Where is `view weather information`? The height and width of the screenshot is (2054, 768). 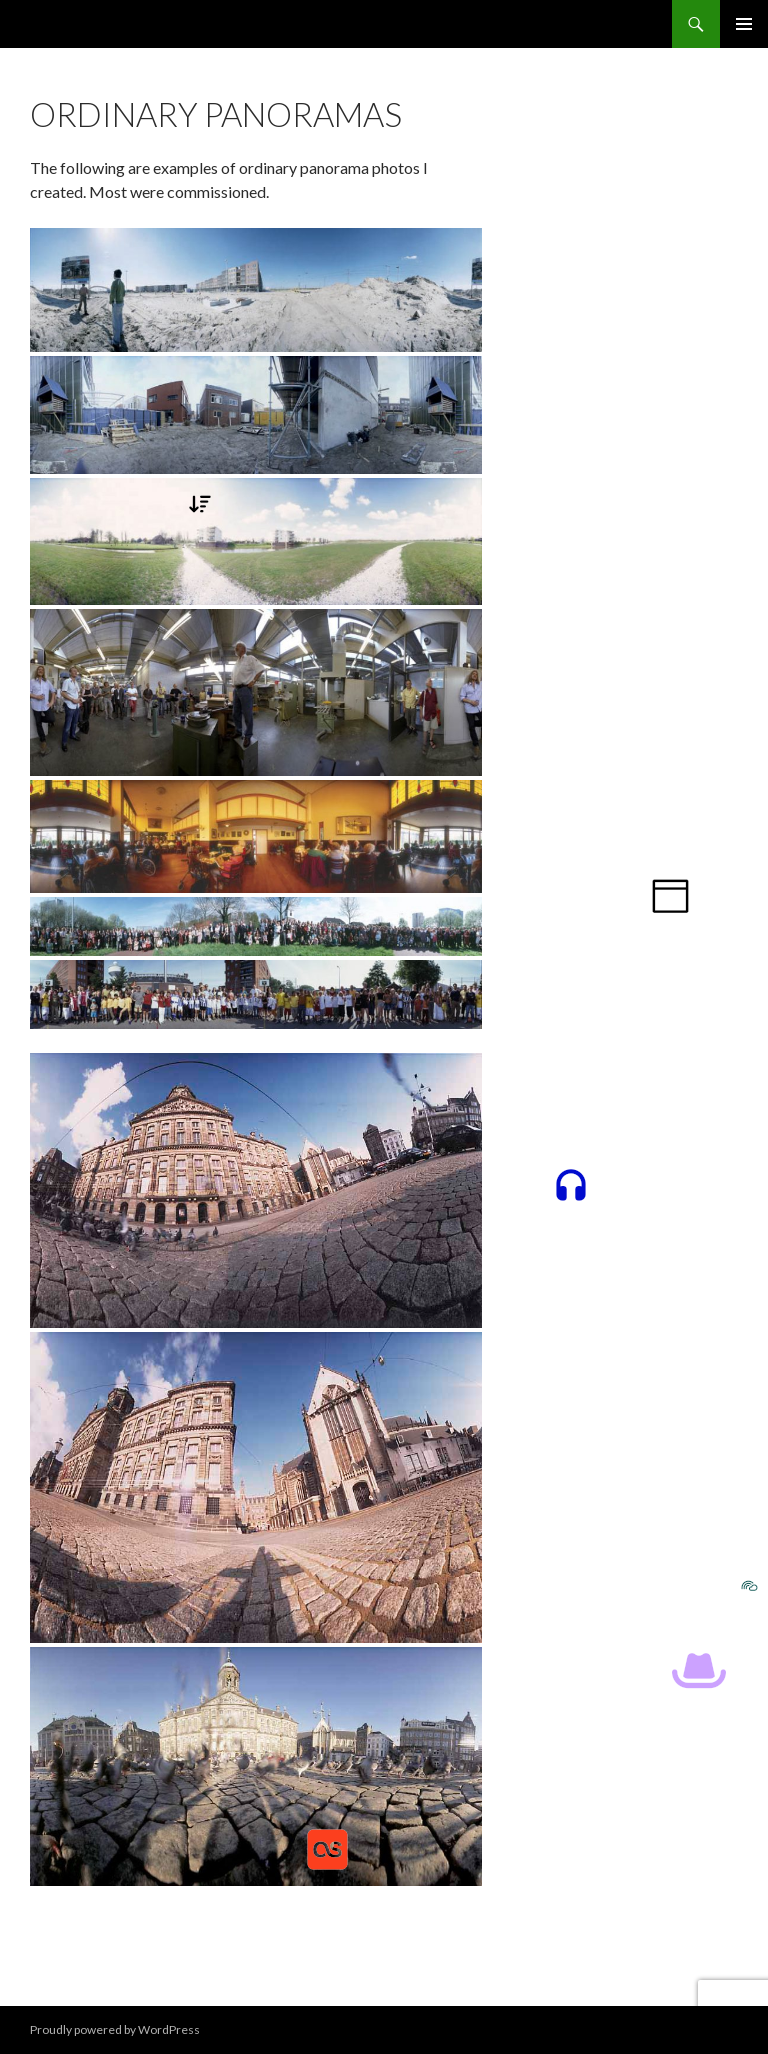
view weather information is located at coordinates (749, 1585).